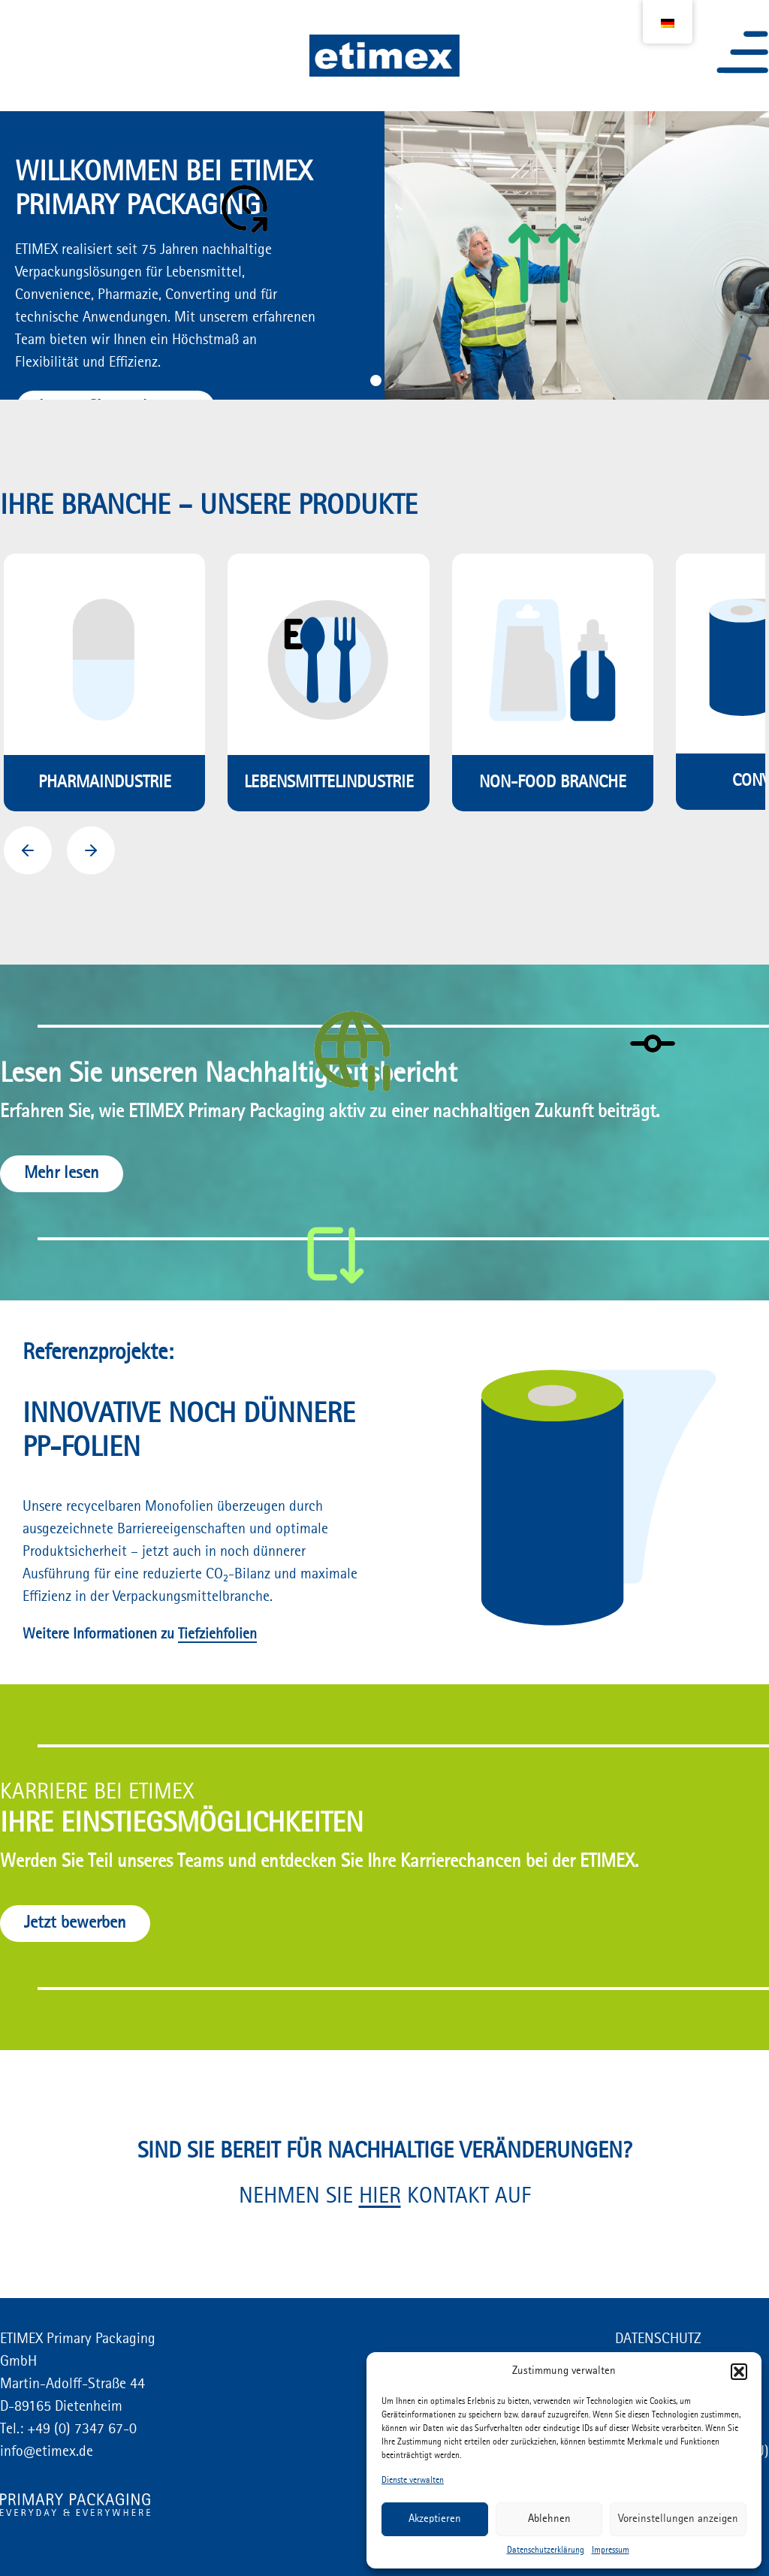 The image size is (769, 2576). I want to click on view commit history on current branch, so click(653, 1043).